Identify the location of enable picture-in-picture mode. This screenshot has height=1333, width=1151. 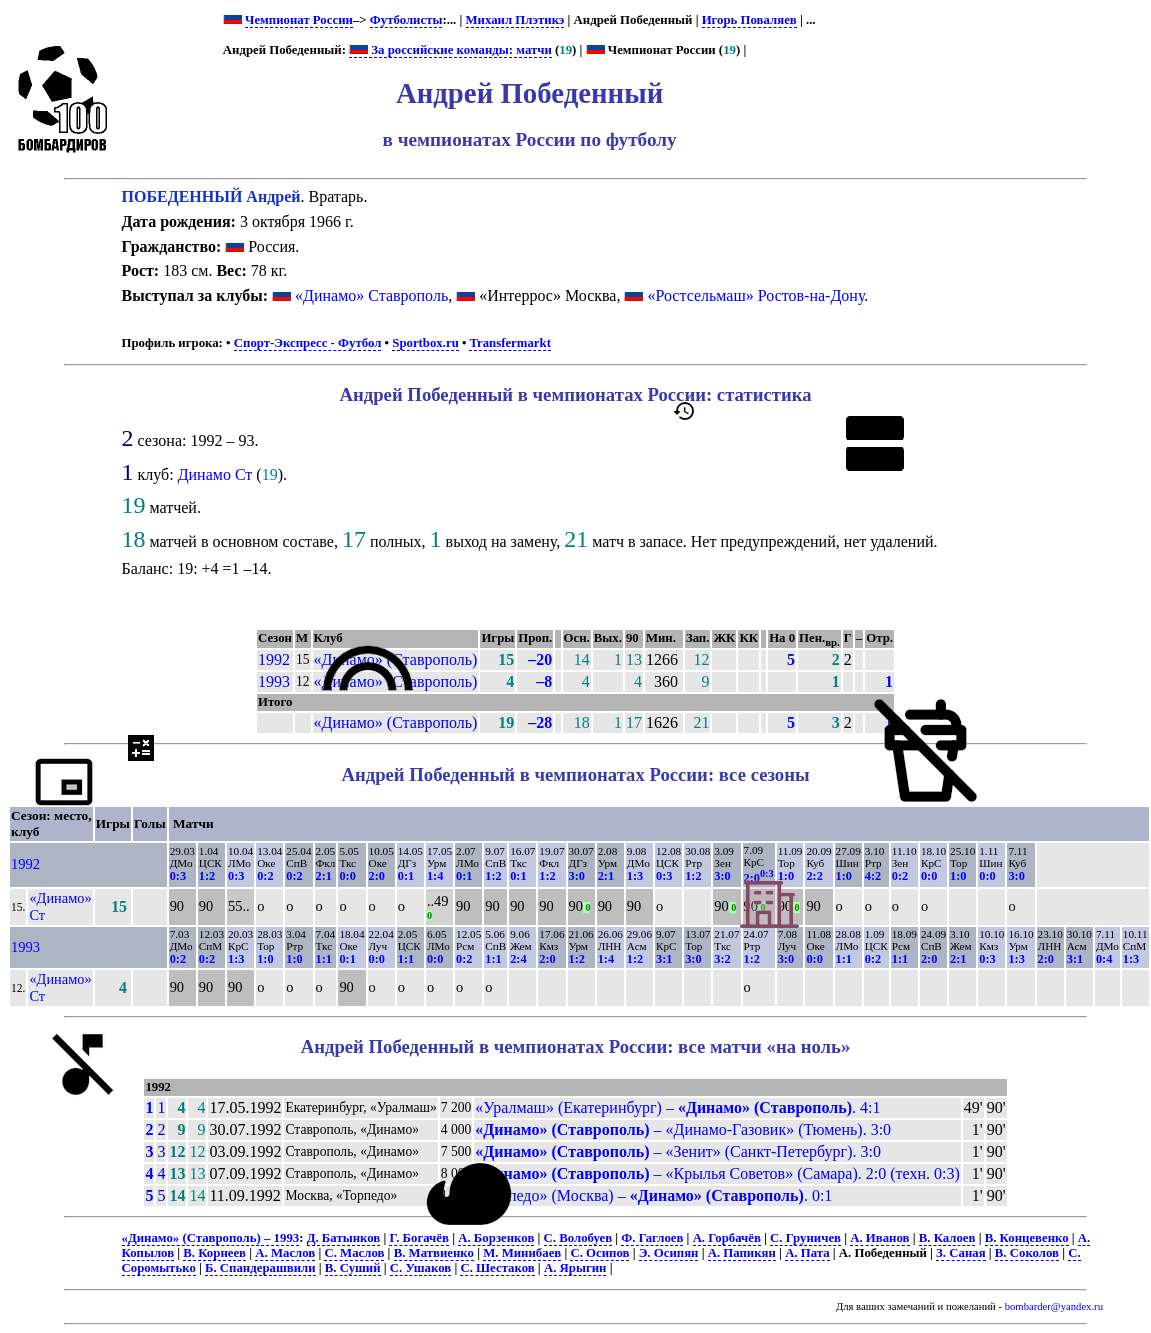
(64, 782).